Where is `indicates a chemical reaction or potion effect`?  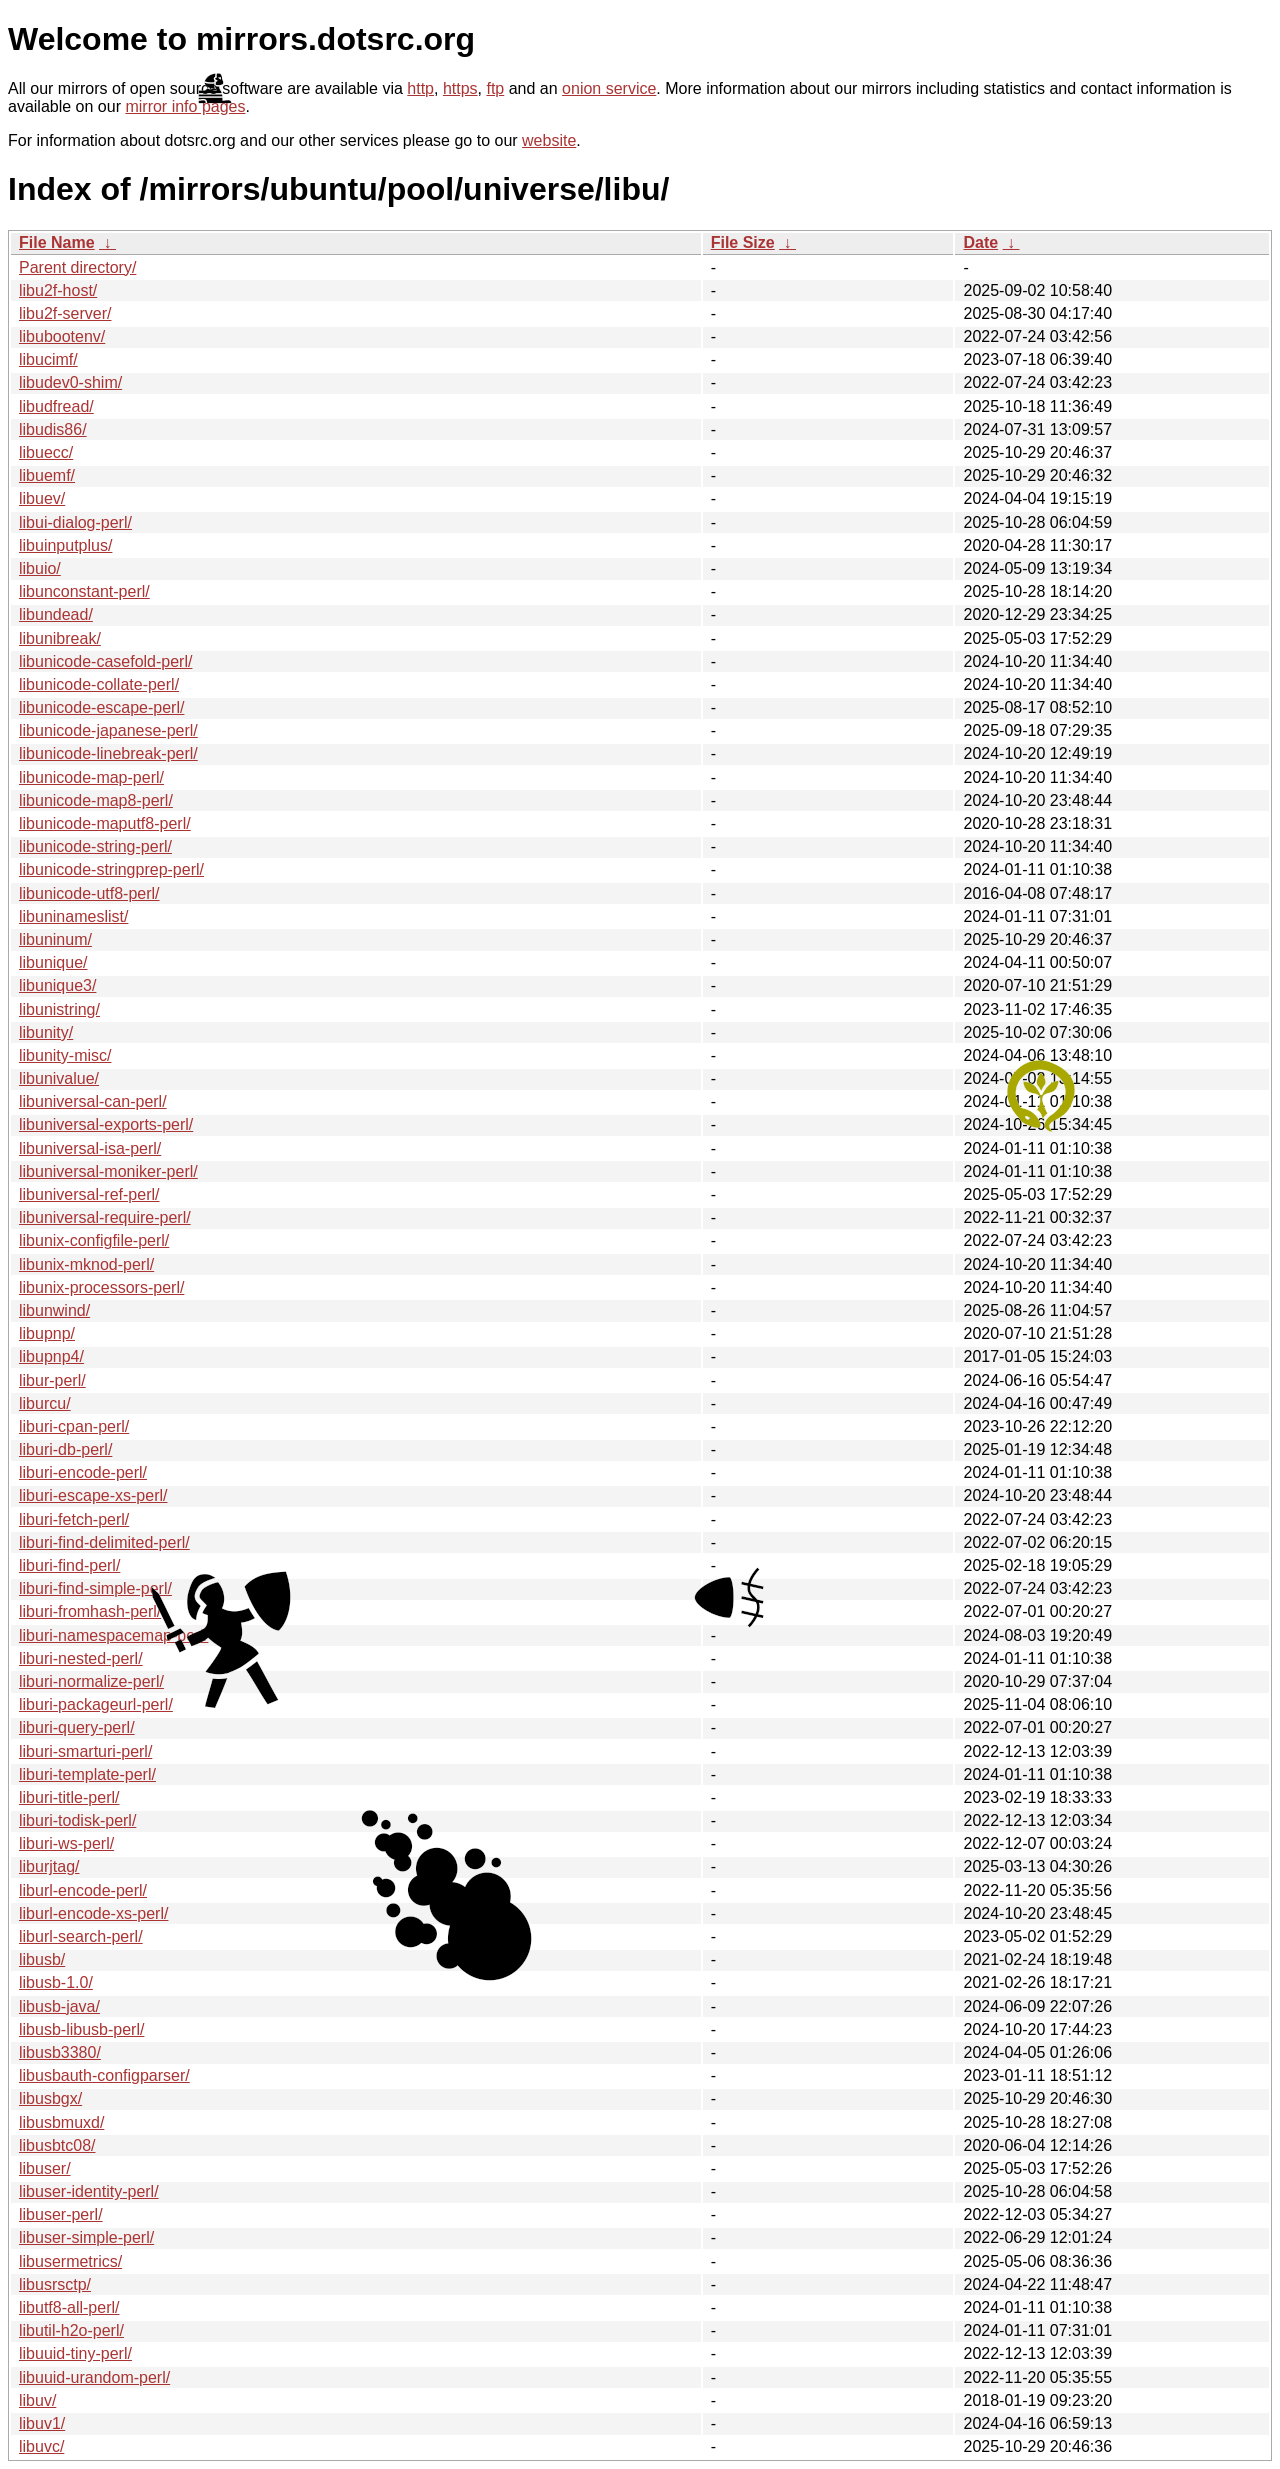
indicates a chemical reaction or potion effect is located at coordinates (446, 1895).